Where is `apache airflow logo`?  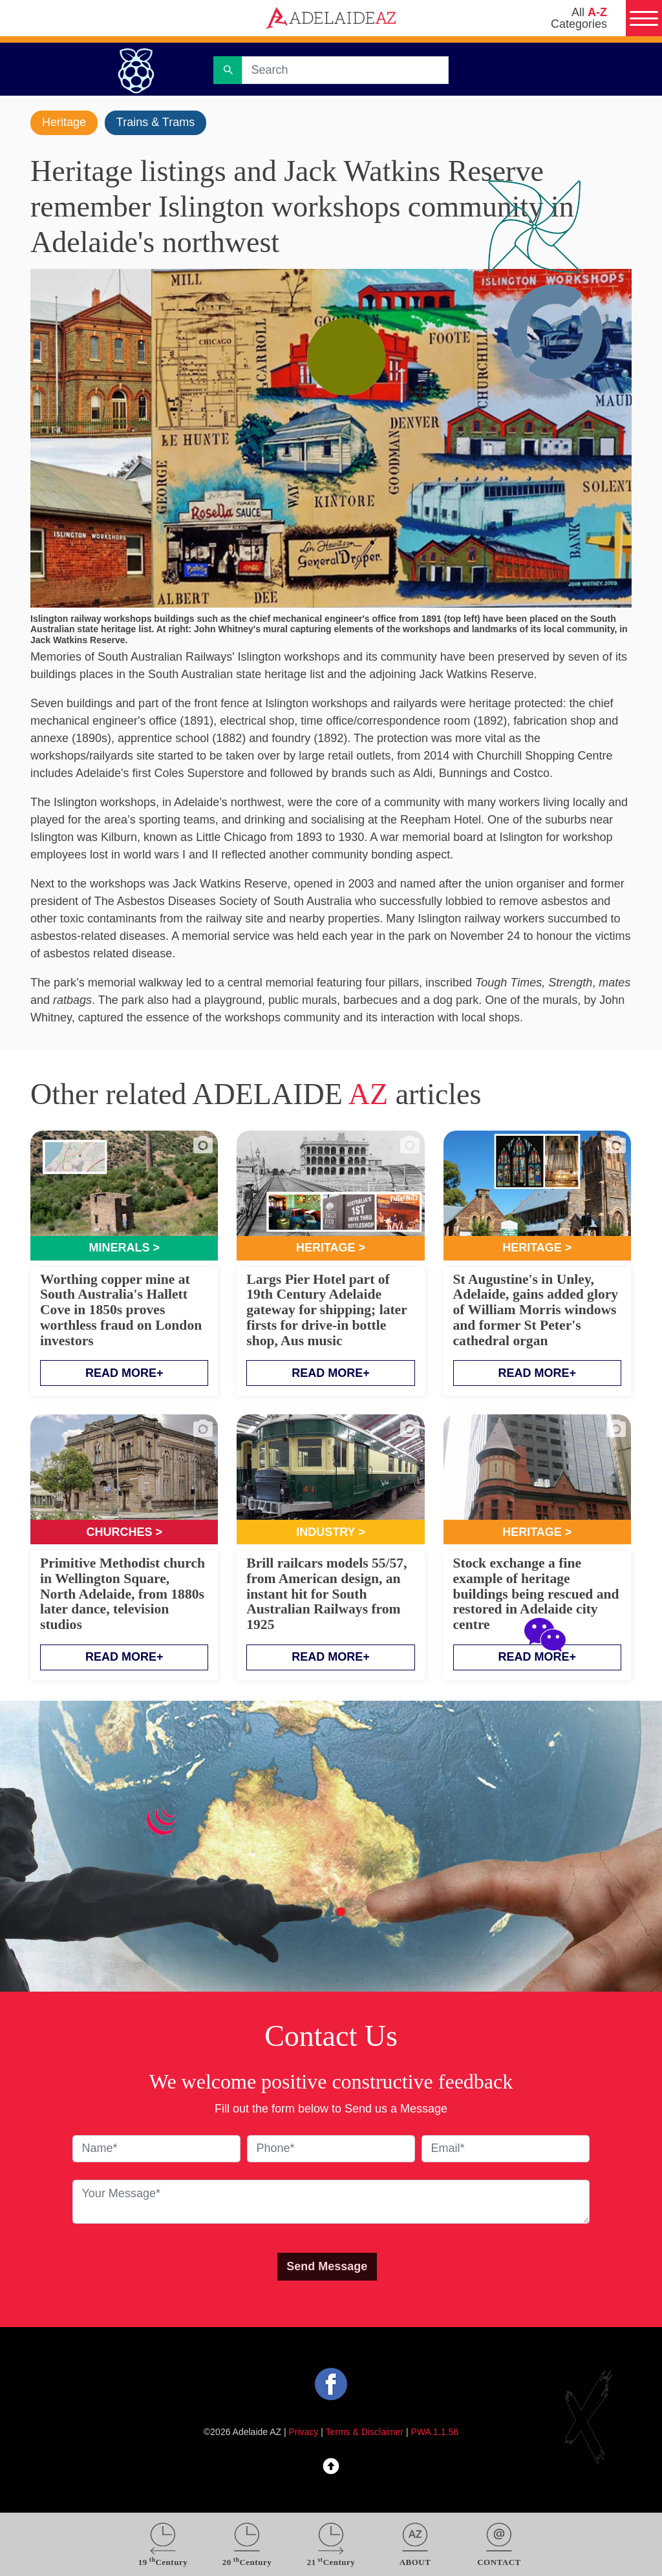 apache airflow logo is located at coordinates (534, 226).